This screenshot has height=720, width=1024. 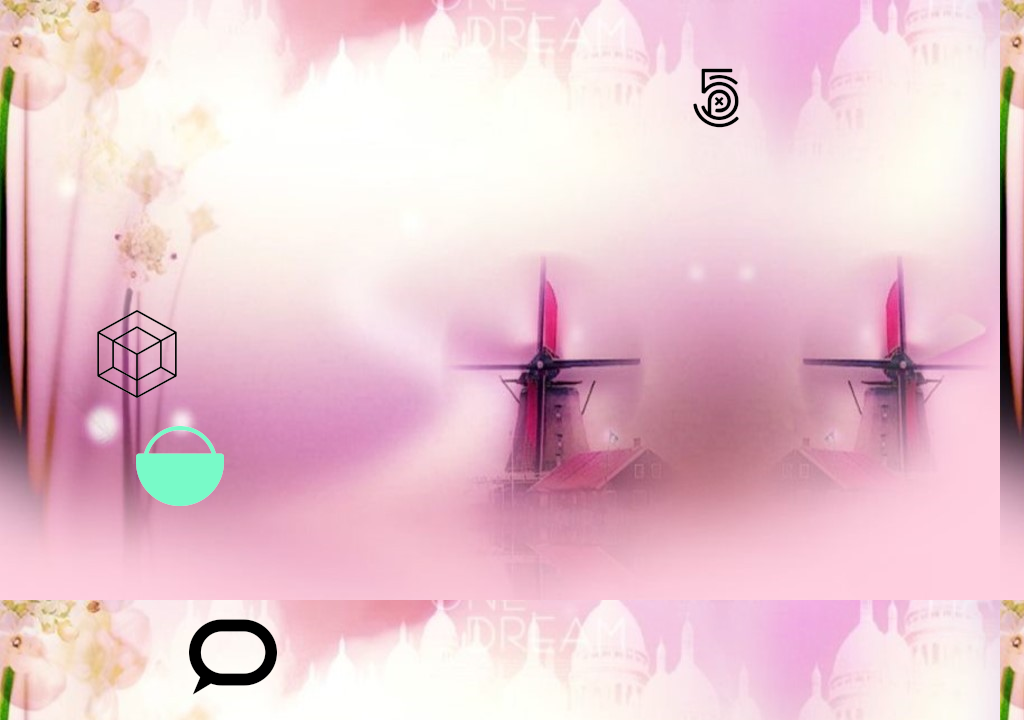 What do you see at coordinates (137, 354) in the screenshot?
I see `open Apache NetBeans IDE` at bounding box center [137, 354].